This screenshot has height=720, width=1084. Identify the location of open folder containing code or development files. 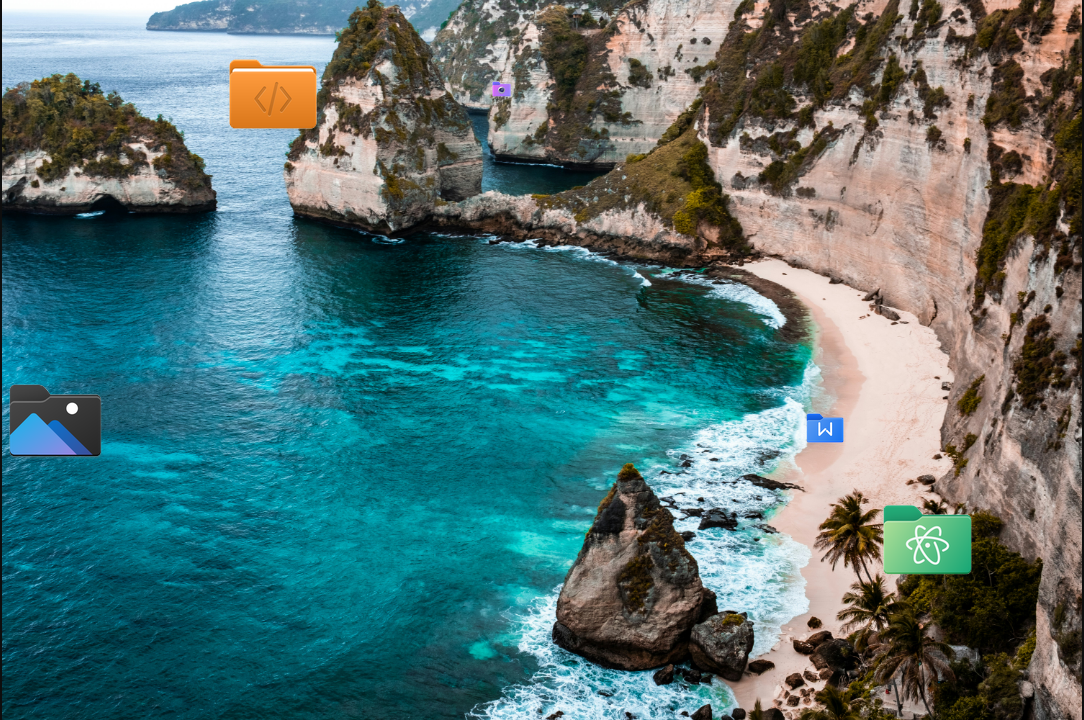
(273, 94).